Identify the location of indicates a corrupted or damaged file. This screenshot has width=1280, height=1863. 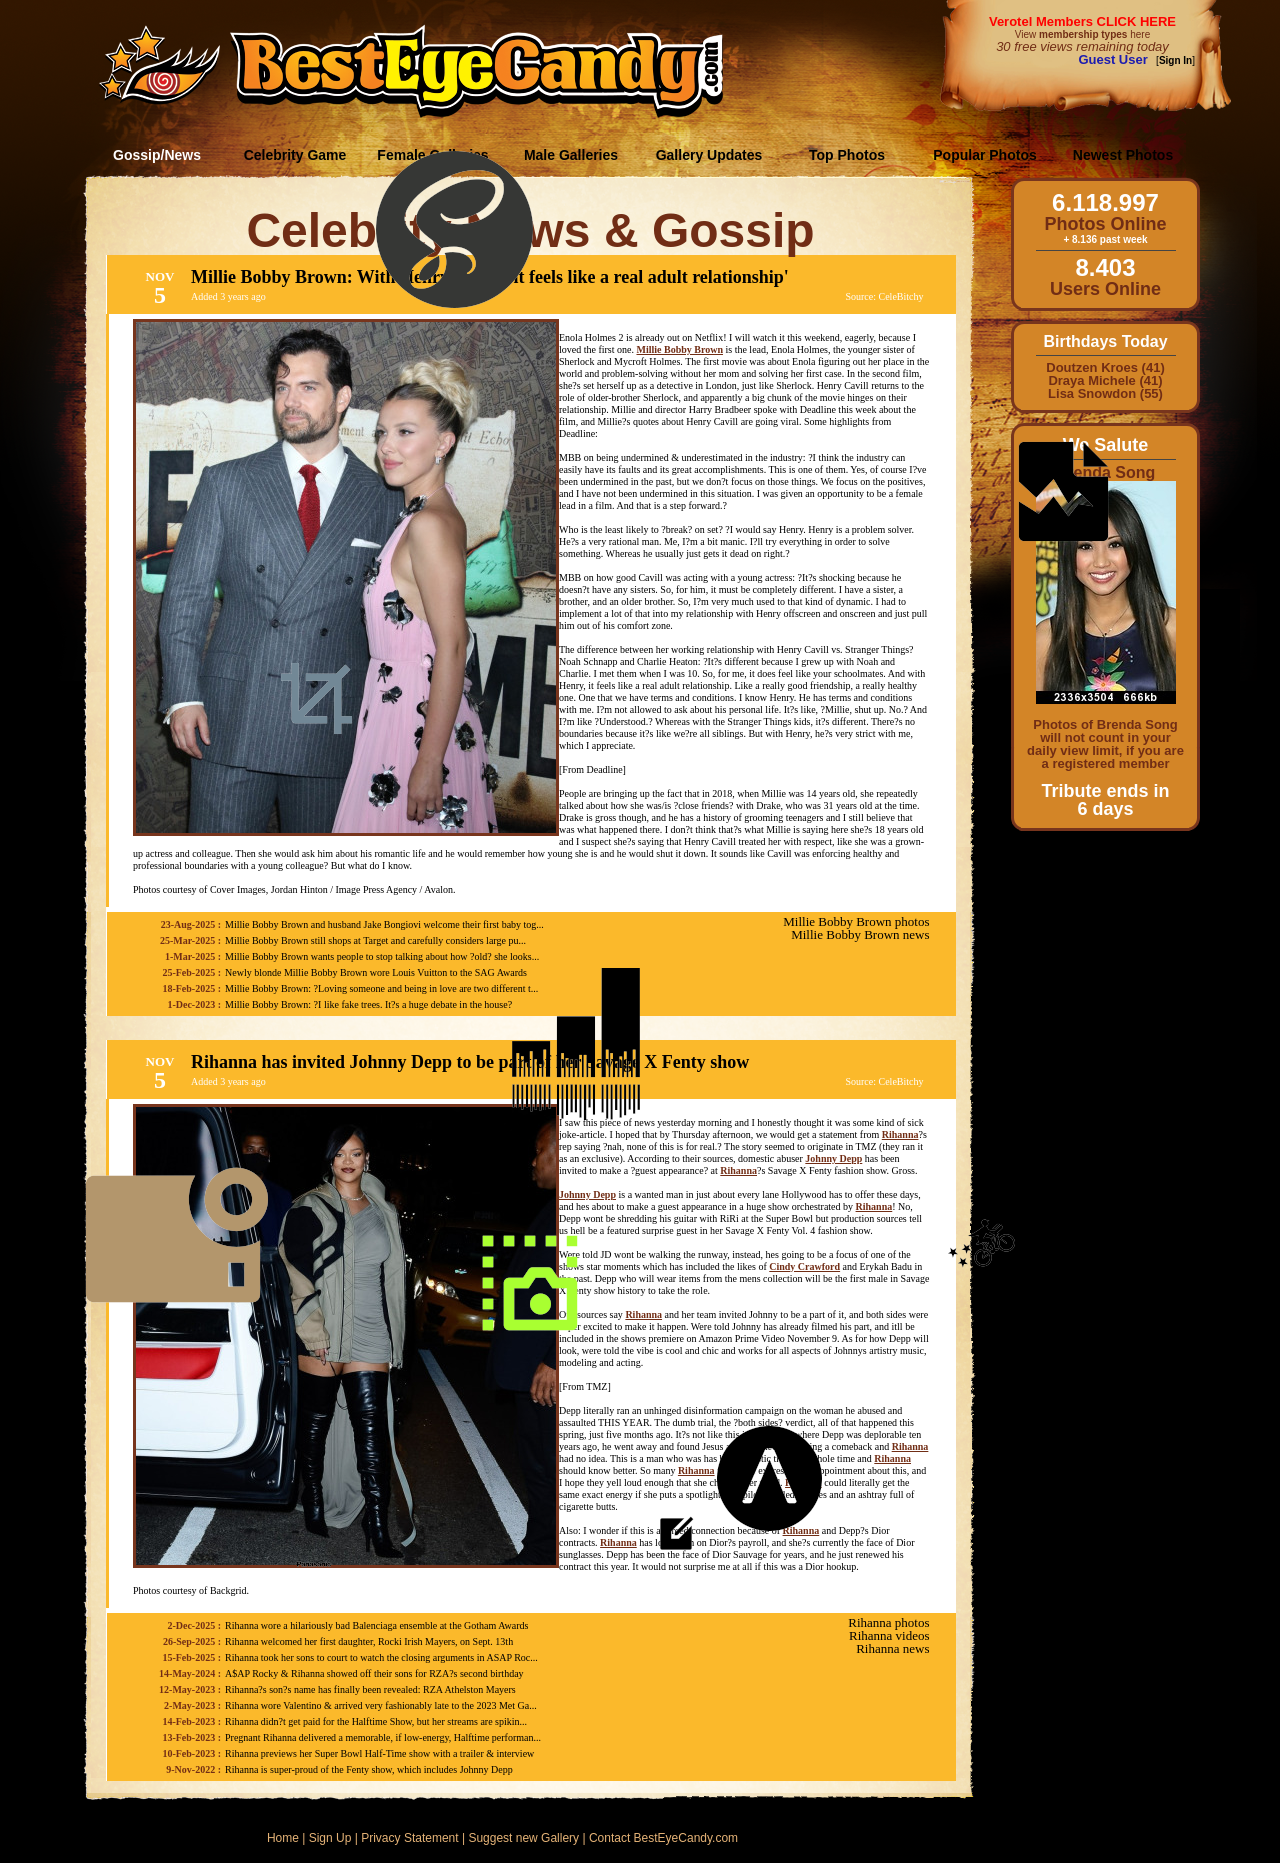
(1063, 491).